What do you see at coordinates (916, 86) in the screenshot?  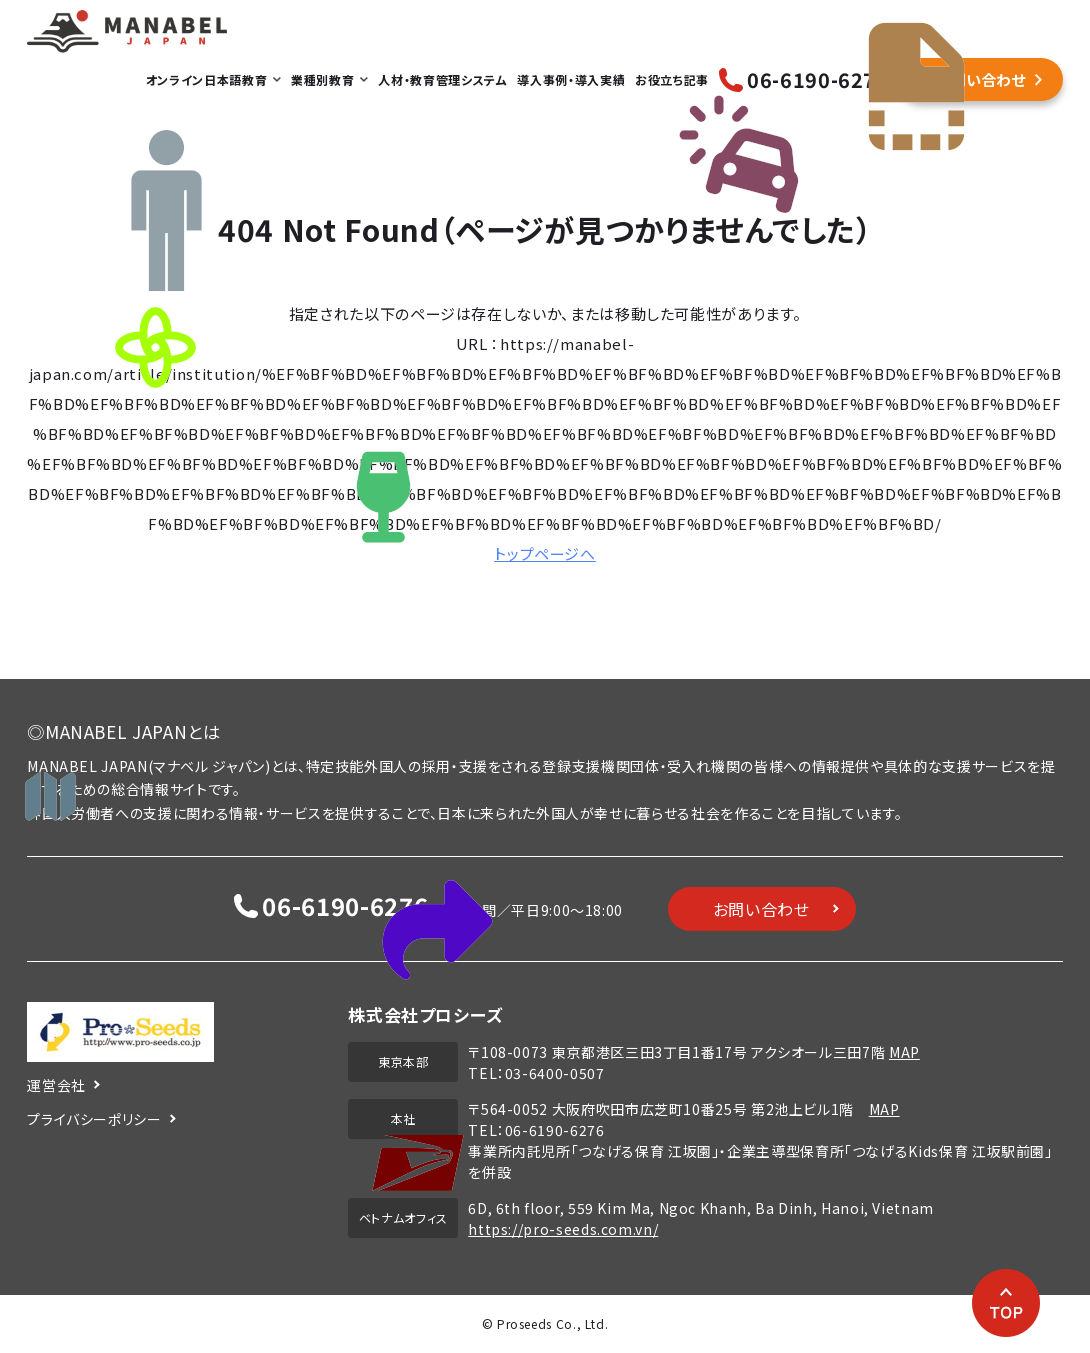 I see `file partially uploaded or in progress` at bounding box center [916, 86].